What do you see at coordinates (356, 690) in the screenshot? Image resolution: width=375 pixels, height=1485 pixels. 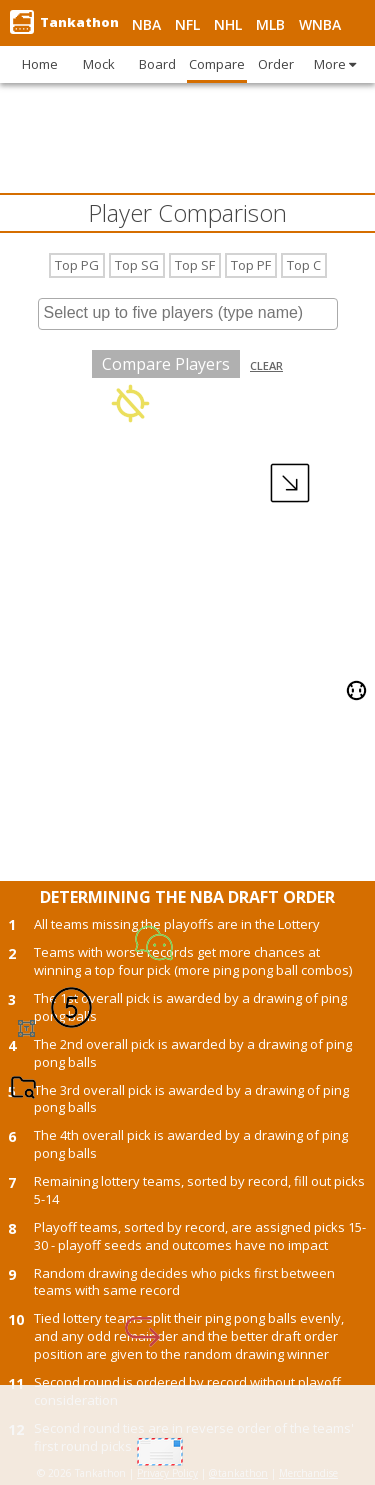 I see `view baseball scores or stats` at bounding box center [356, 690].